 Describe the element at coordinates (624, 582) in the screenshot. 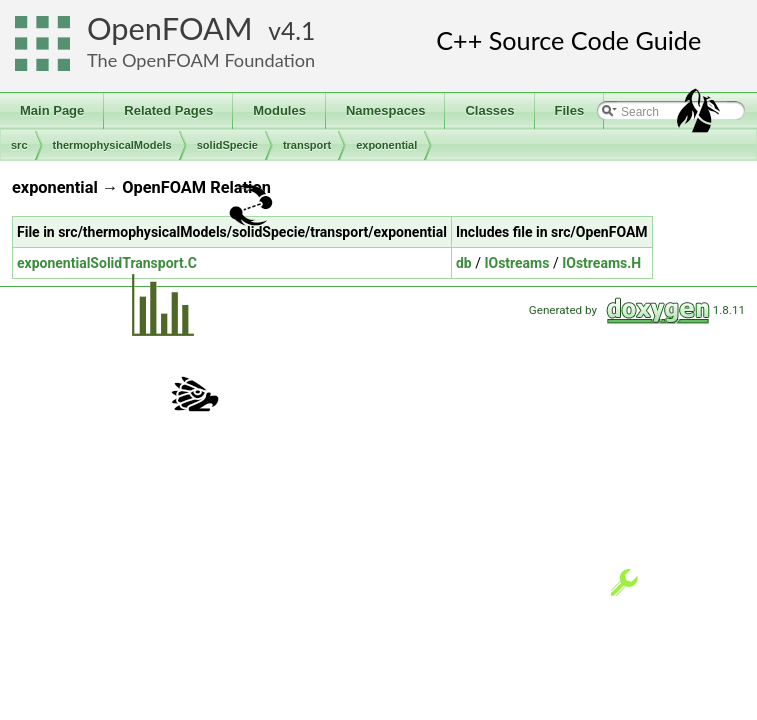

I see `access settings or configuration options` at that location.